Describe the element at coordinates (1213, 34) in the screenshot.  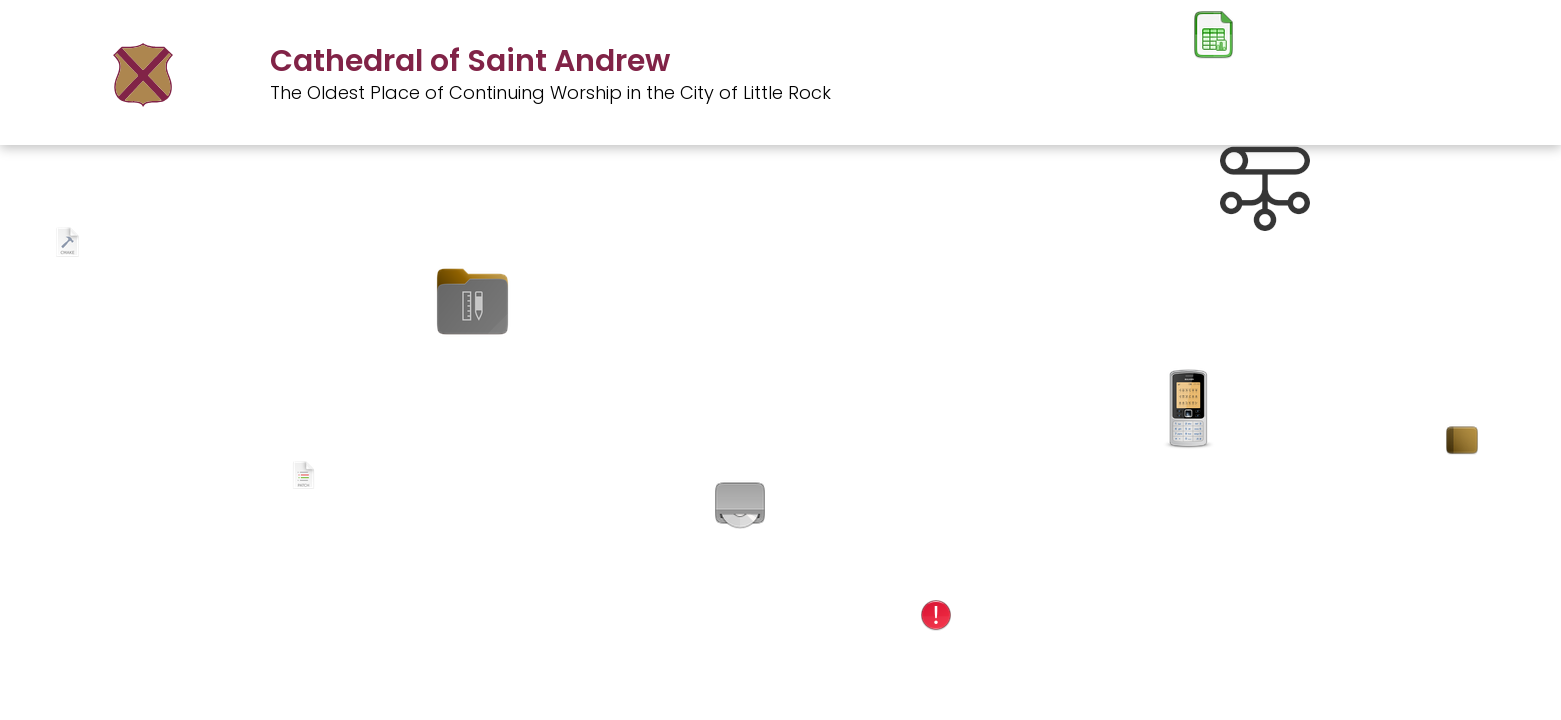
I see `libreoffice calc spreadsheet template file` at that location.